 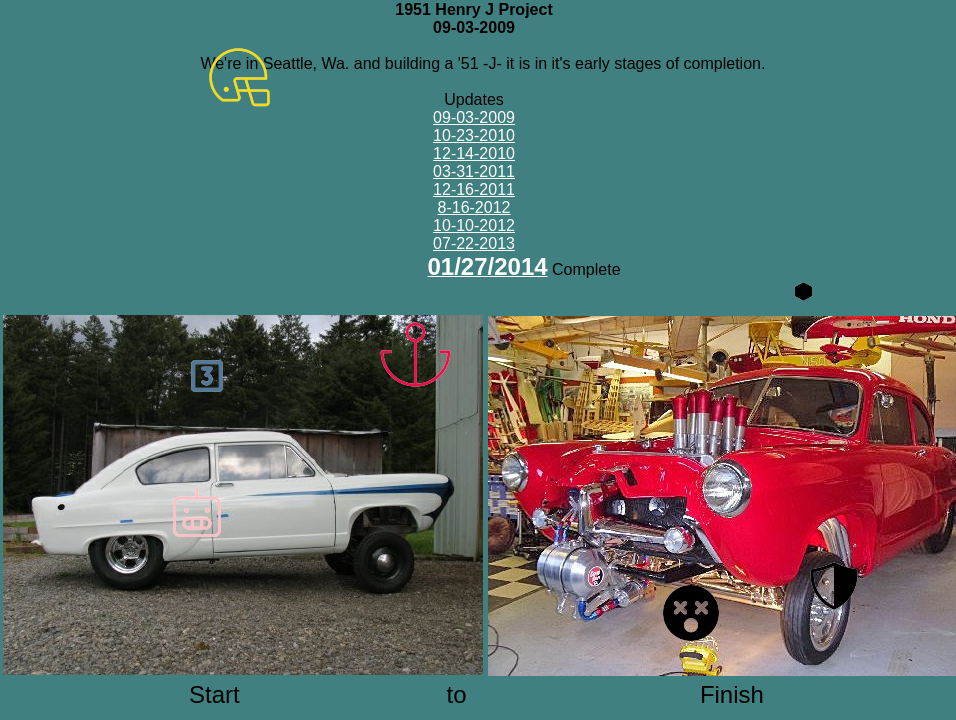 I want to click on indicates partial security or protection status, so click(x=834, y=586).